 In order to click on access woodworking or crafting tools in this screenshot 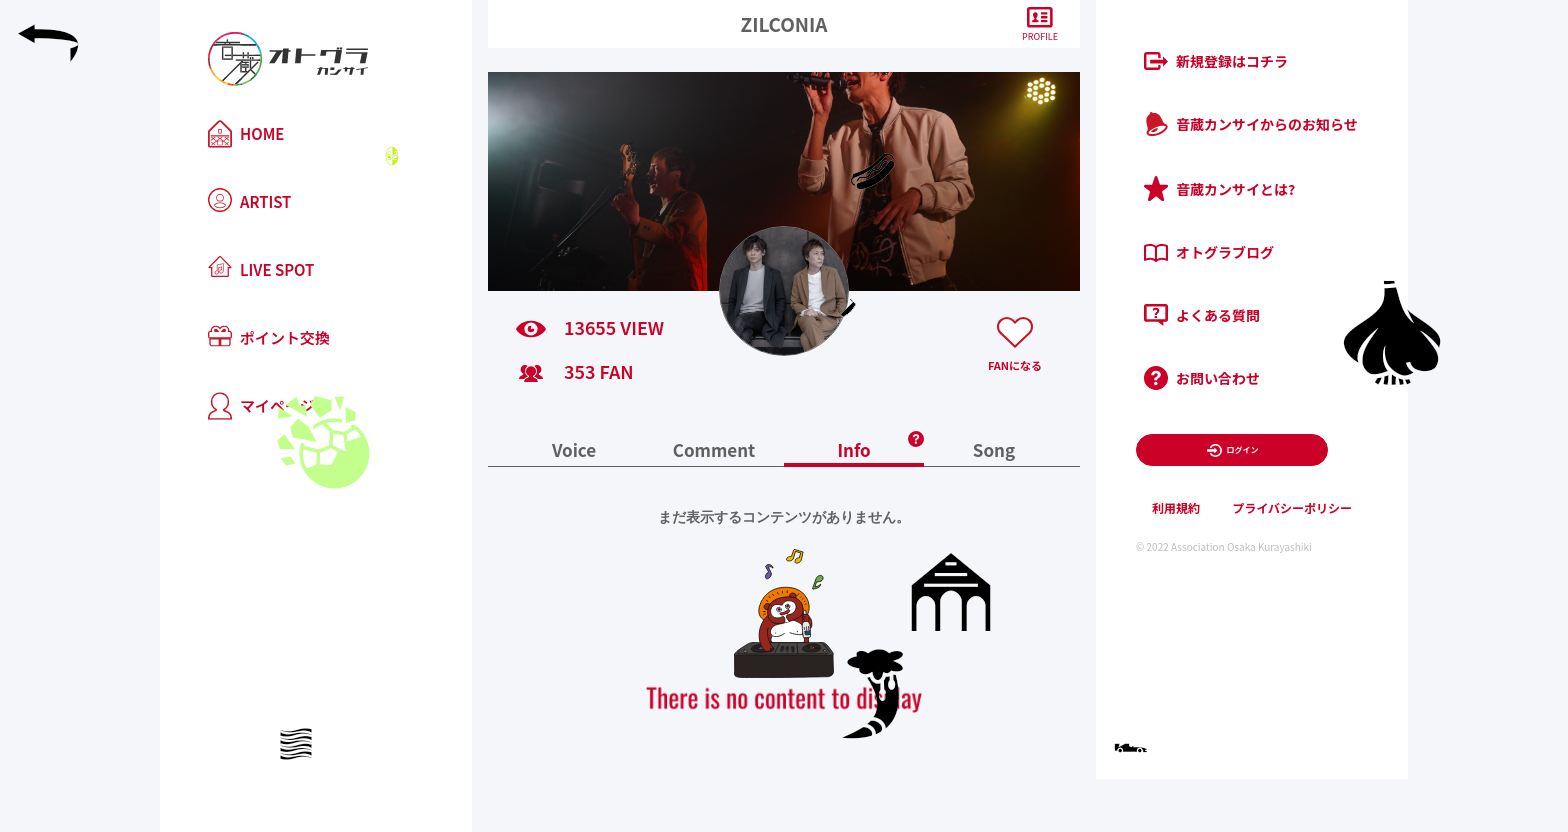, I will do `click(847, 308)`.